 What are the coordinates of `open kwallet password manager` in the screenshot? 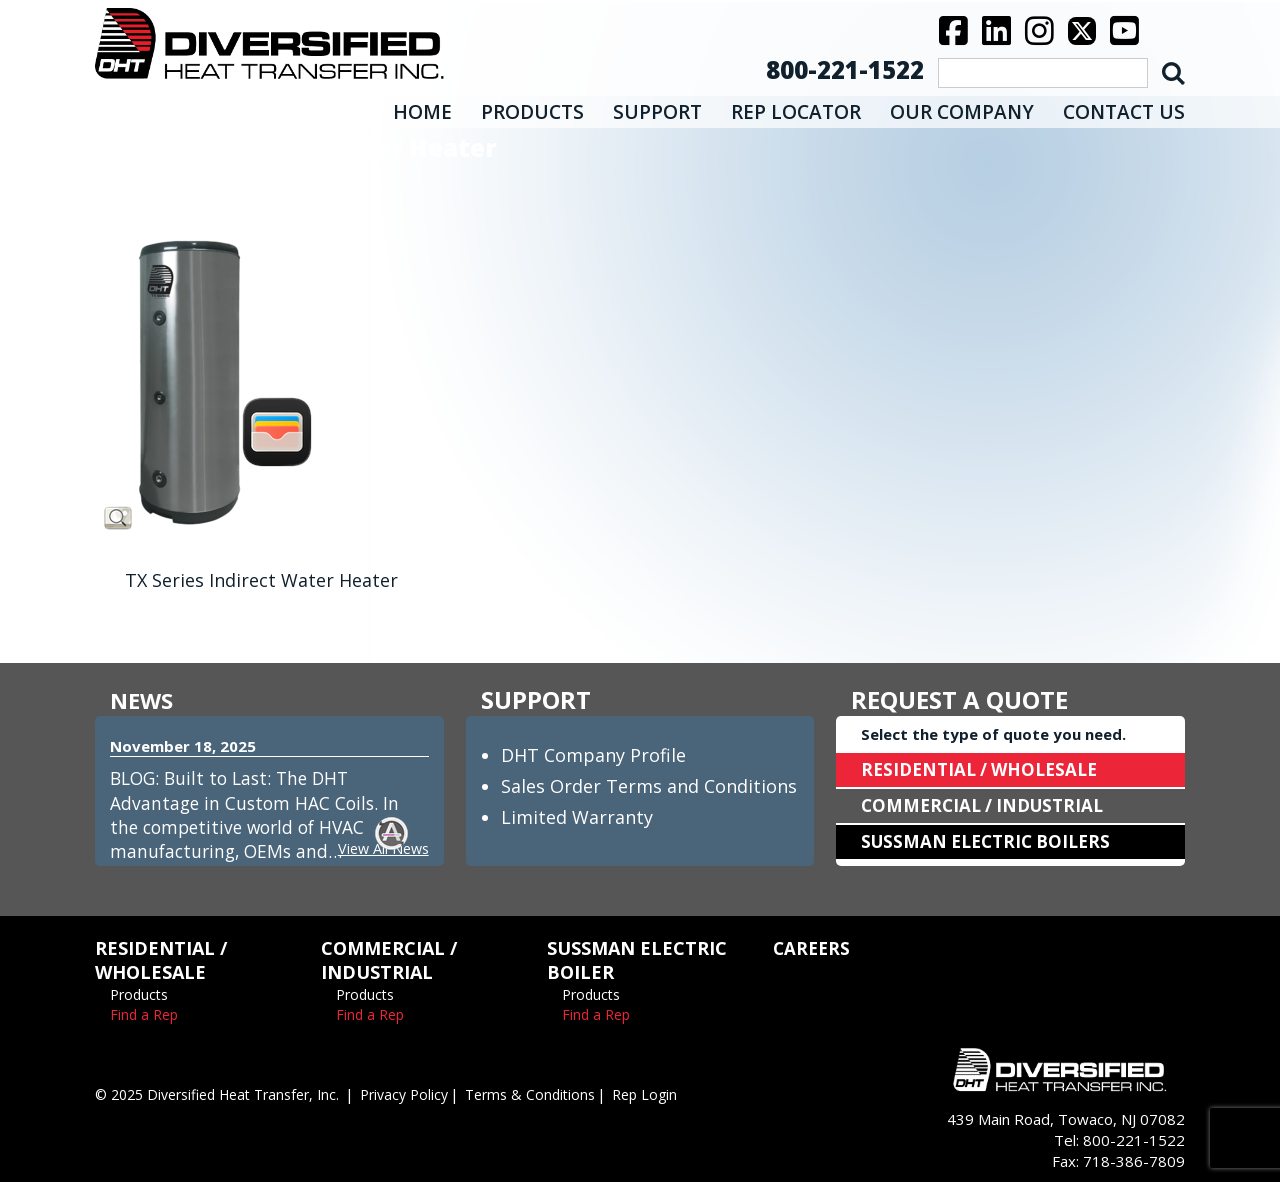 It's located at (277, 432).